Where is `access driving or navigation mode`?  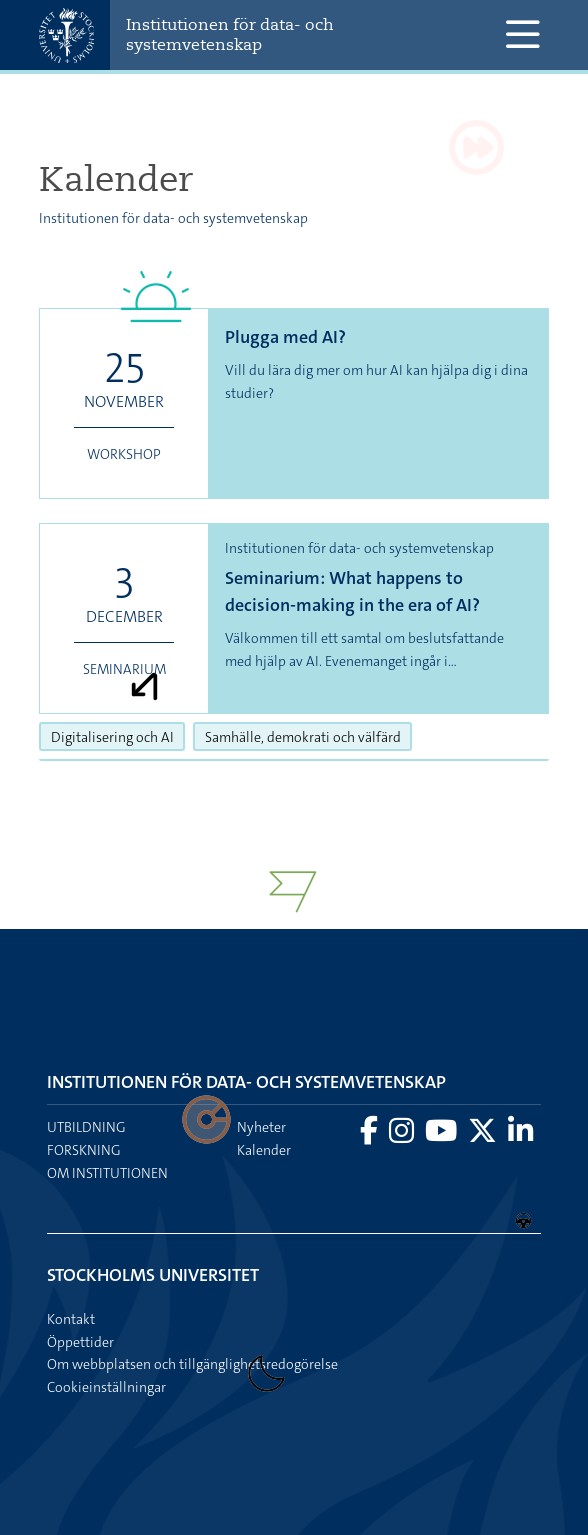 access driving or navigation mode is located at coordinates (523, 1220).